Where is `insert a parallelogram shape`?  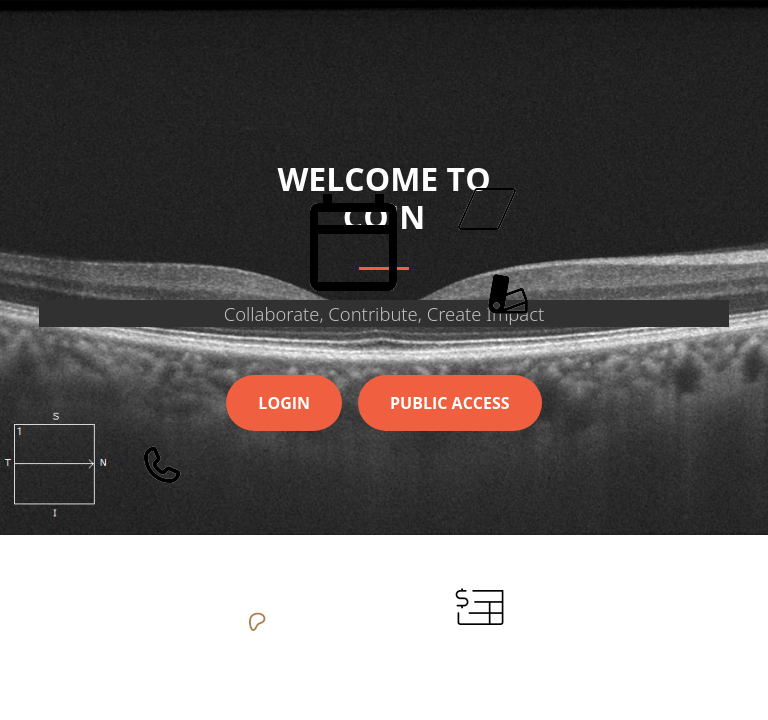 insert a parallelogram shape is located at coordinates (487, 209).